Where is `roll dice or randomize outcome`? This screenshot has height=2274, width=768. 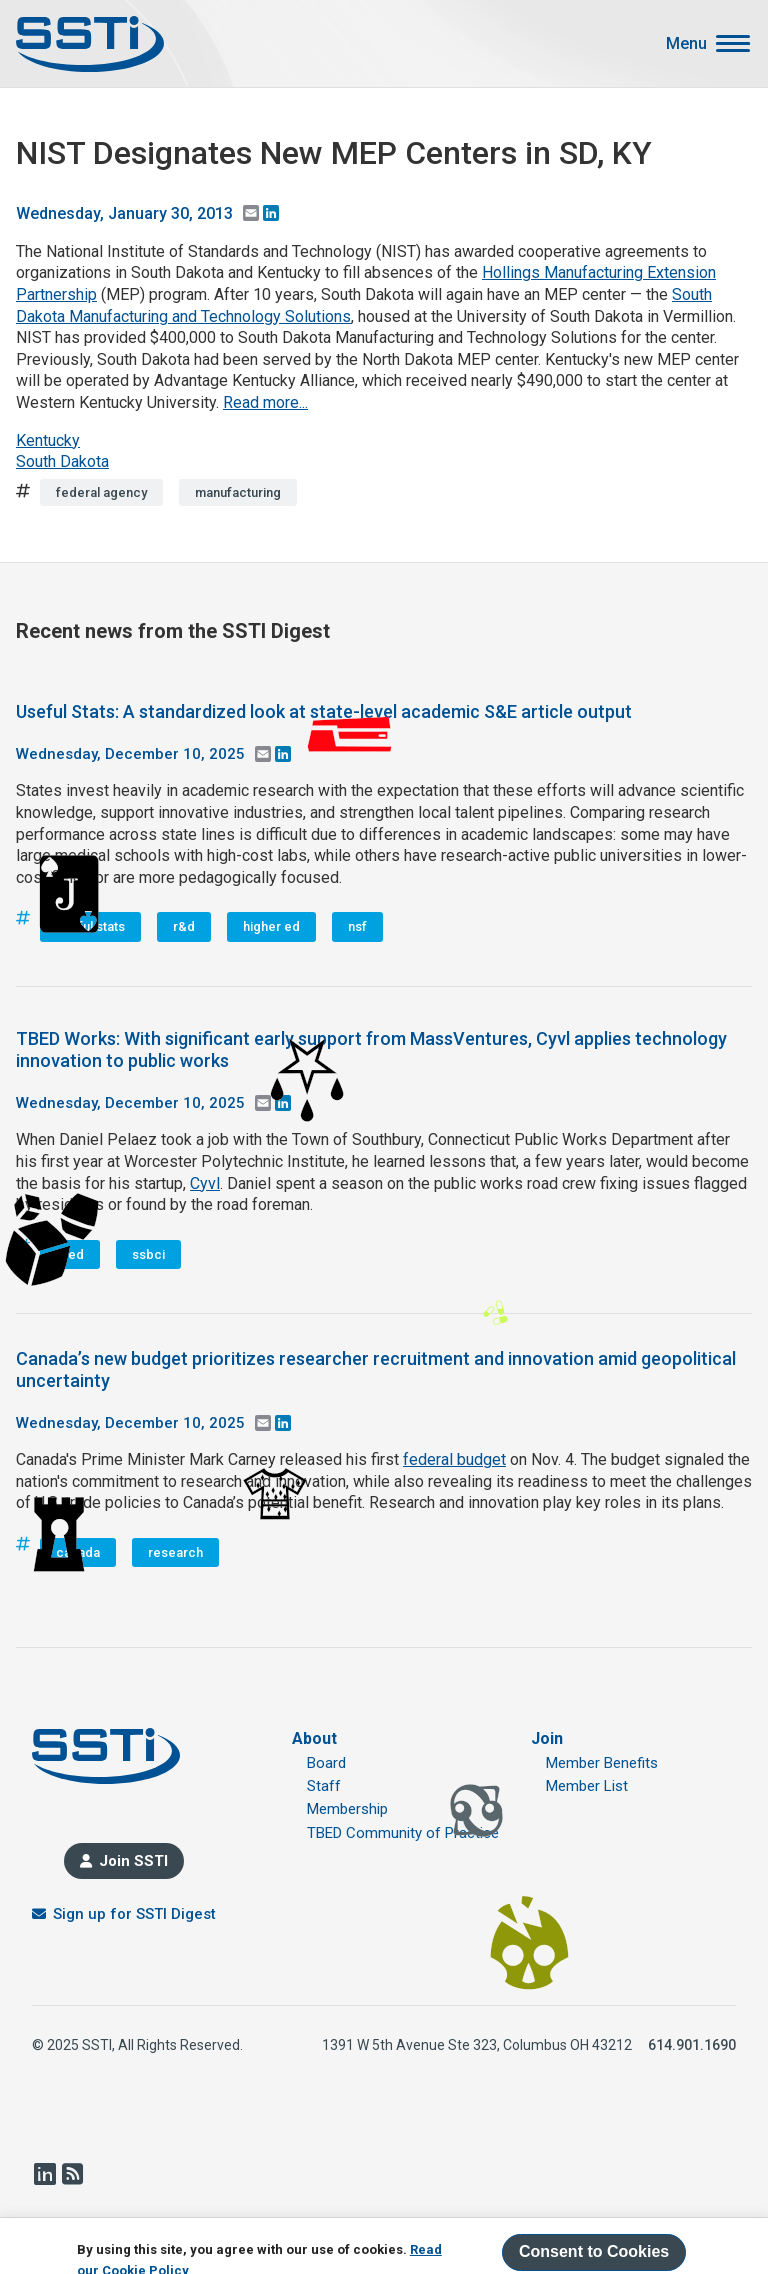 roll dice or randomize outcome is located at coordinates (51, 1239).